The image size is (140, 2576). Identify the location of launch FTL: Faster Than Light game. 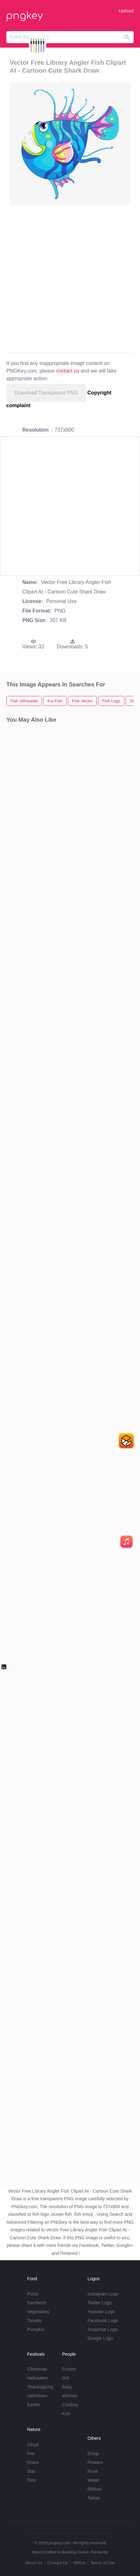
(4, 1667).